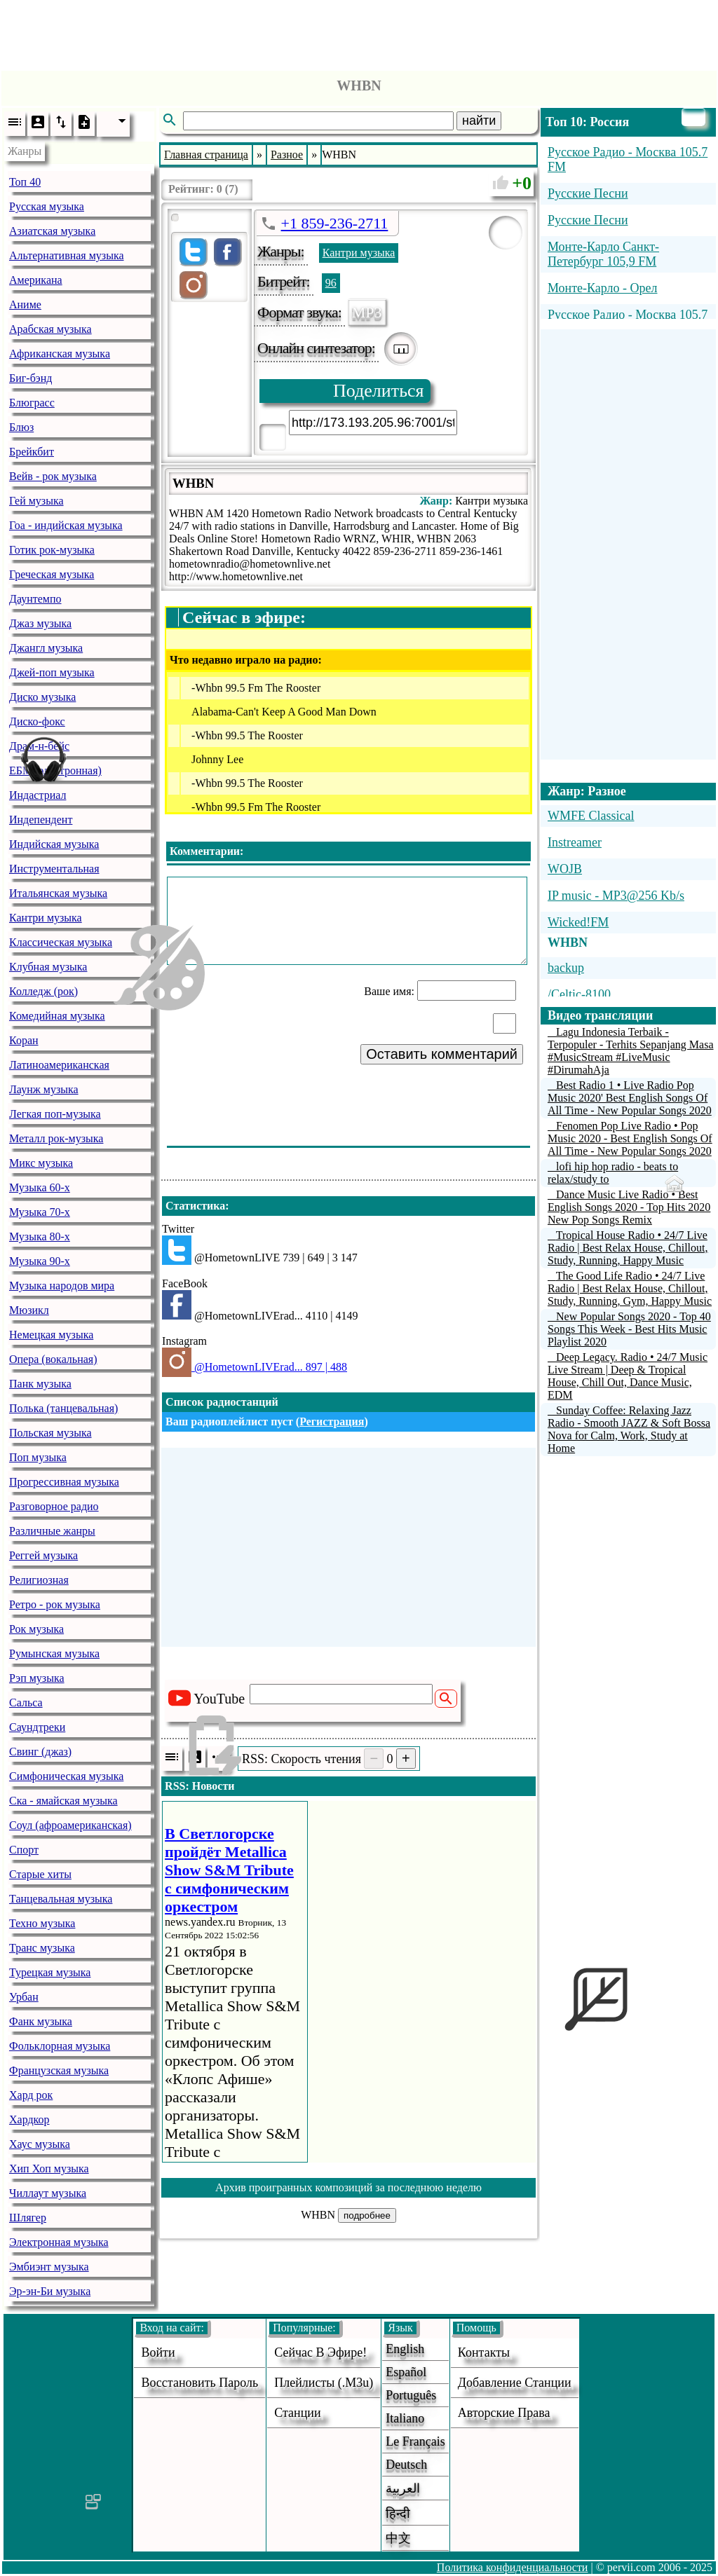 This screenshot has width=718, height=2576. I want to click on indicates battery is empty but currently charging, so click(211, 1745).